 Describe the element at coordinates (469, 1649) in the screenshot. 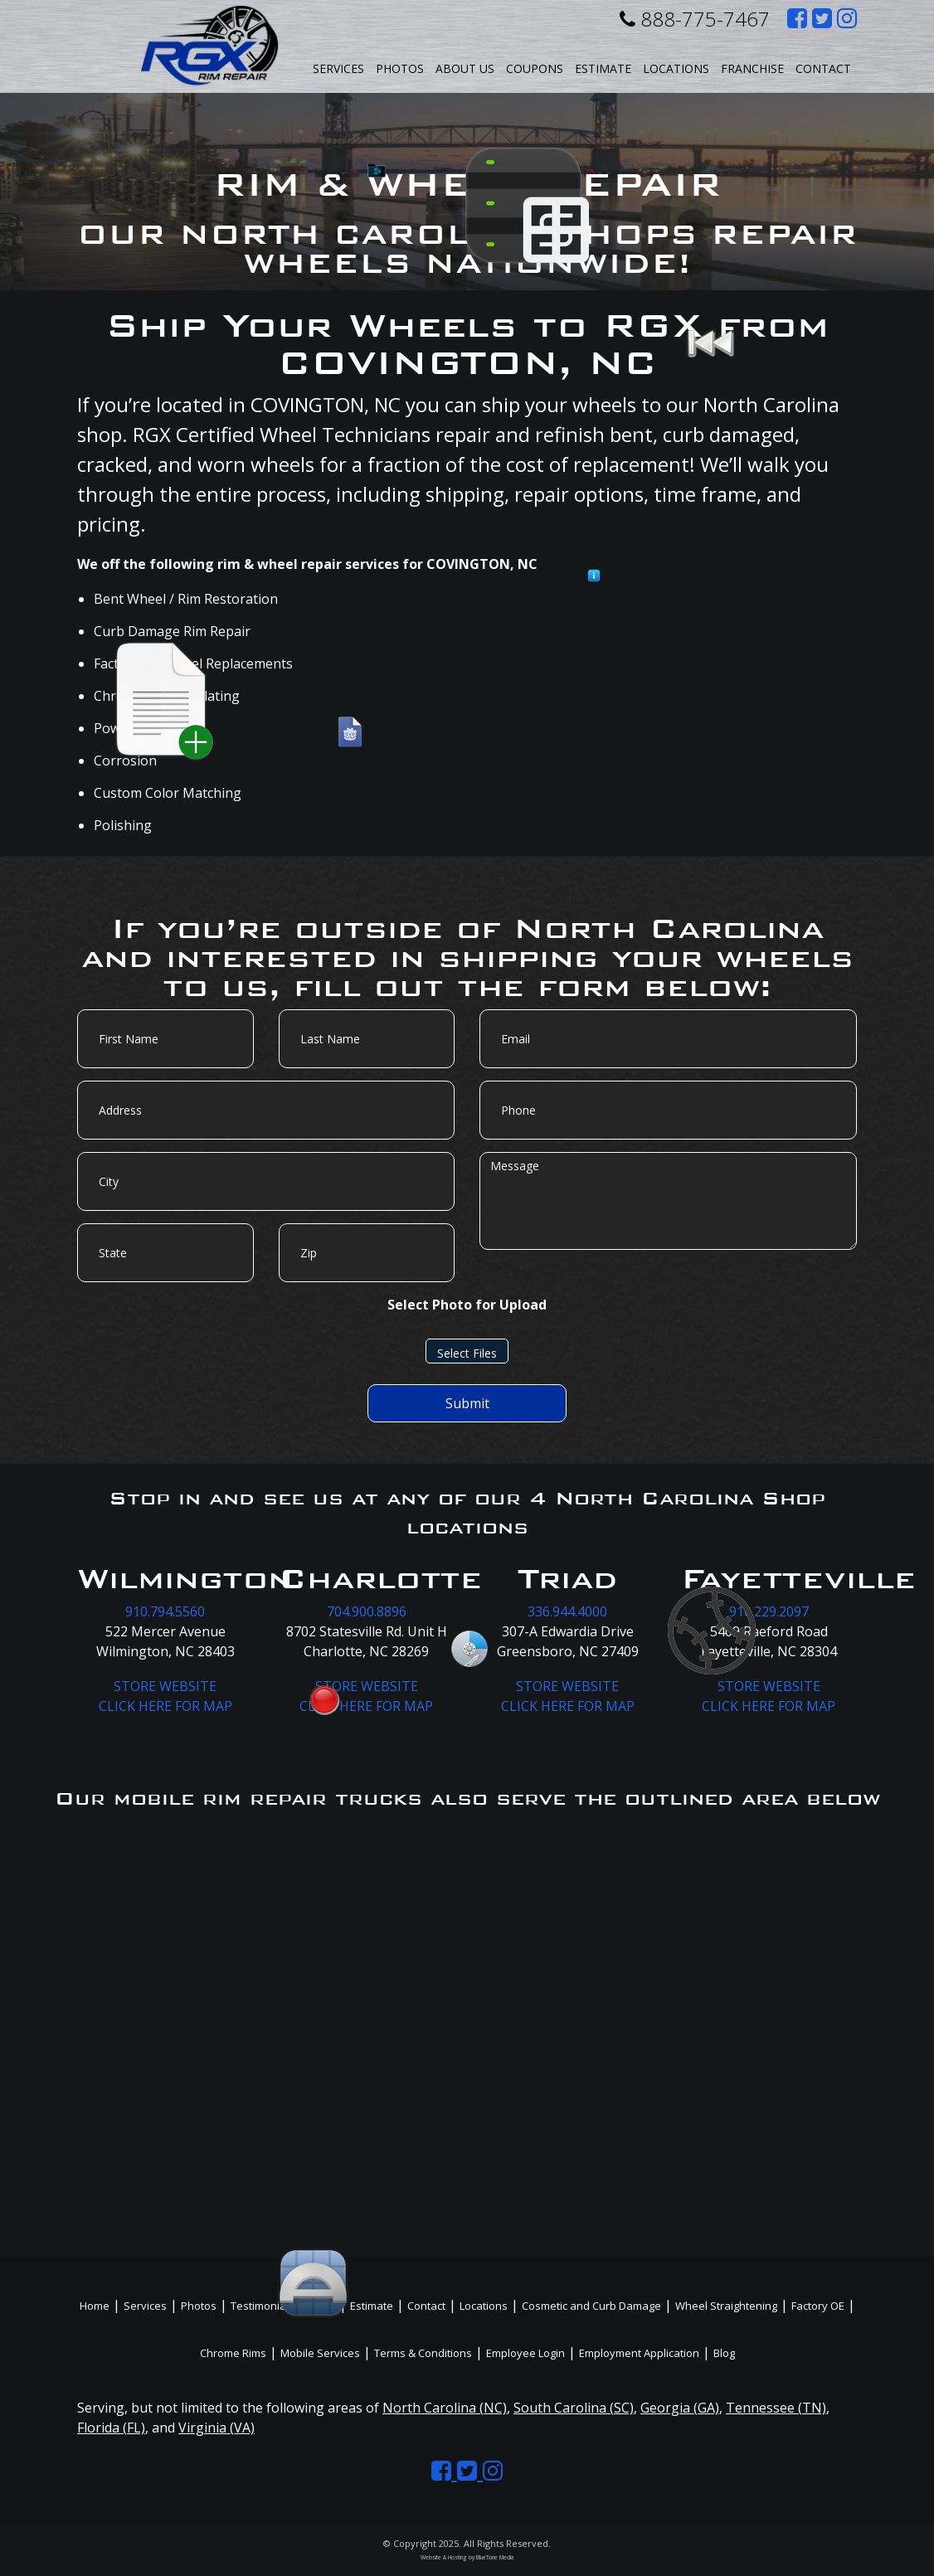

I see `access disk partition settings` at that location.